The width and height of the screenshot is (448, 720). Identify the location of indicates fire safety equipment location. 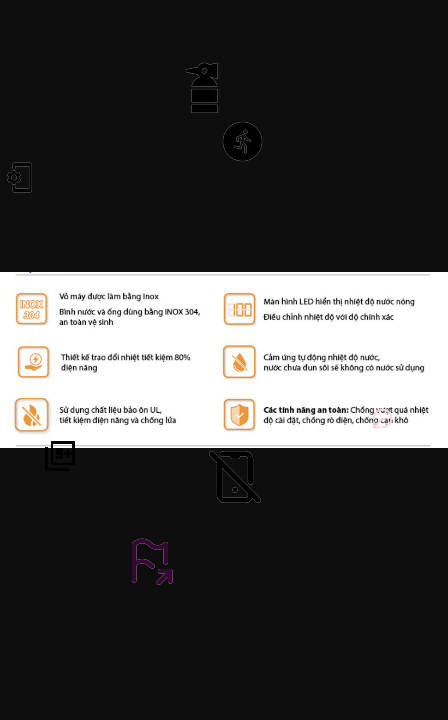
(204, 86).